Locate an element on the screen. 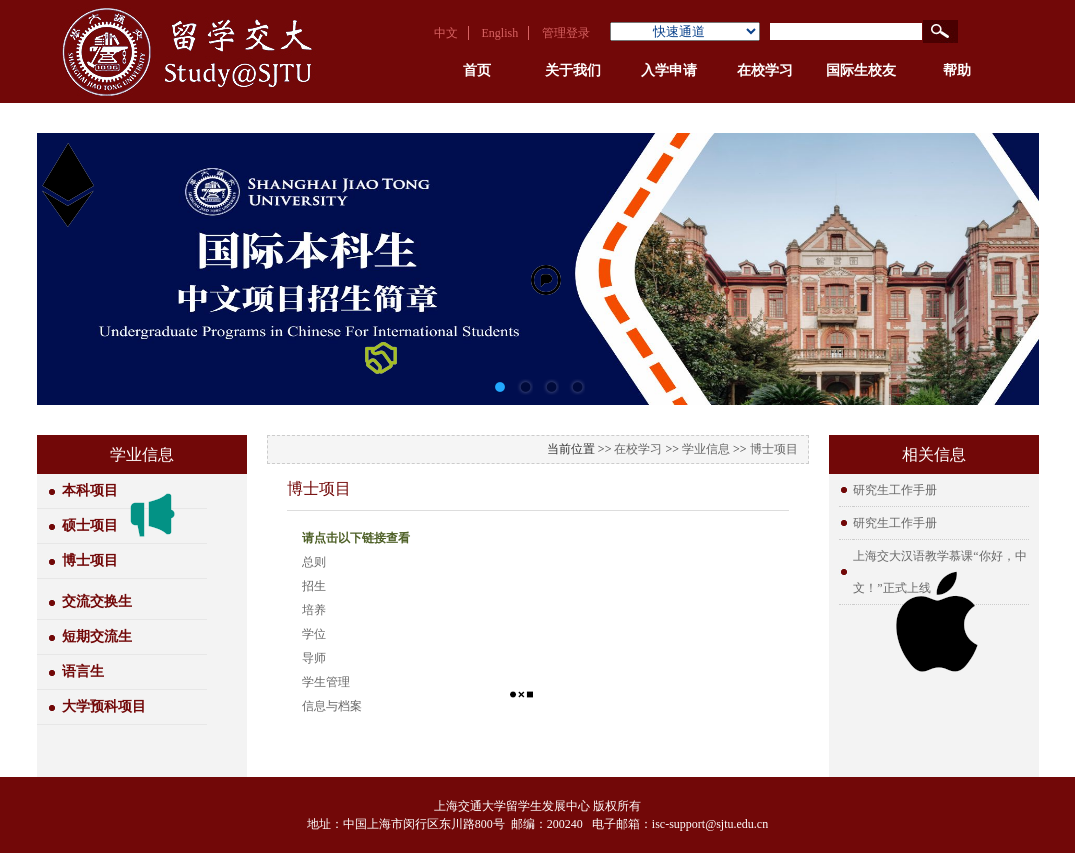 The width and height of the screenshot is (1075, 853). visit the noun project website is located at coordinates (521, 694).